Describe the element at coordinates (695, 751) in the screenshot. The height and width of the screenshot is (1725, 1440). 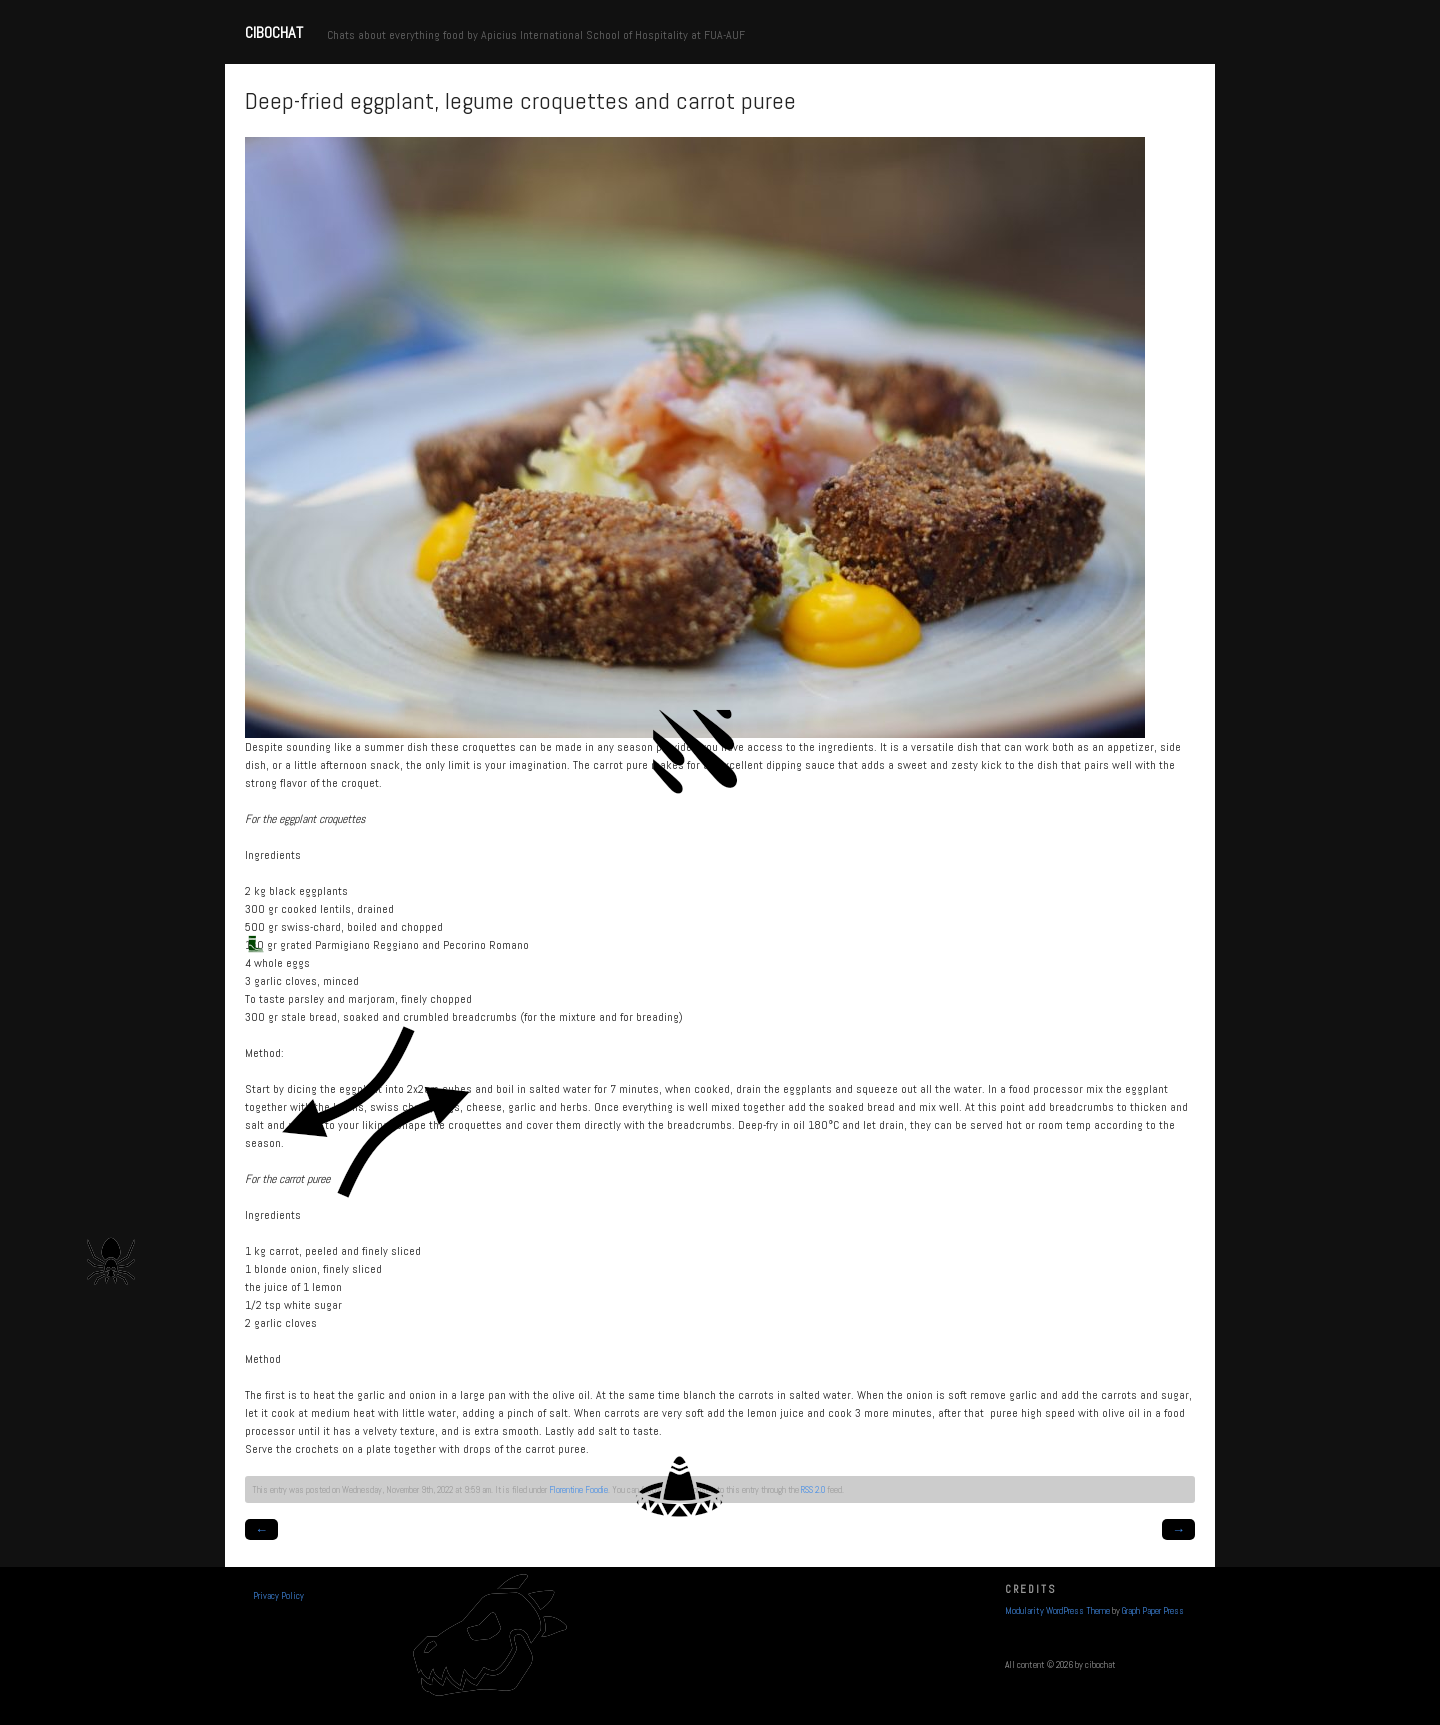
I see `indicates heavy rain weather condition` at that location.